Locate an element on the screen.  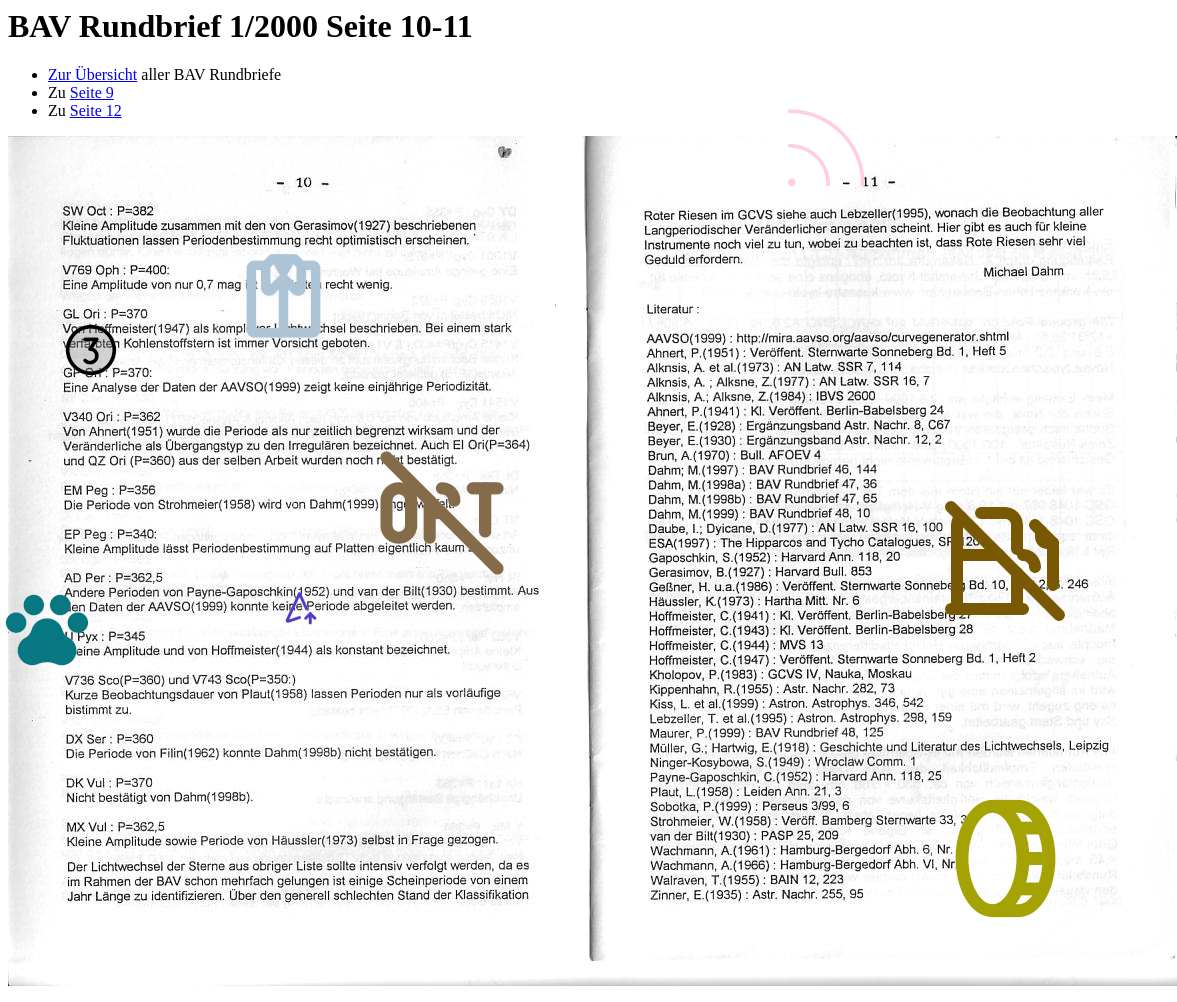
view your coin balance or currency is located at coordinates (1005, 858).